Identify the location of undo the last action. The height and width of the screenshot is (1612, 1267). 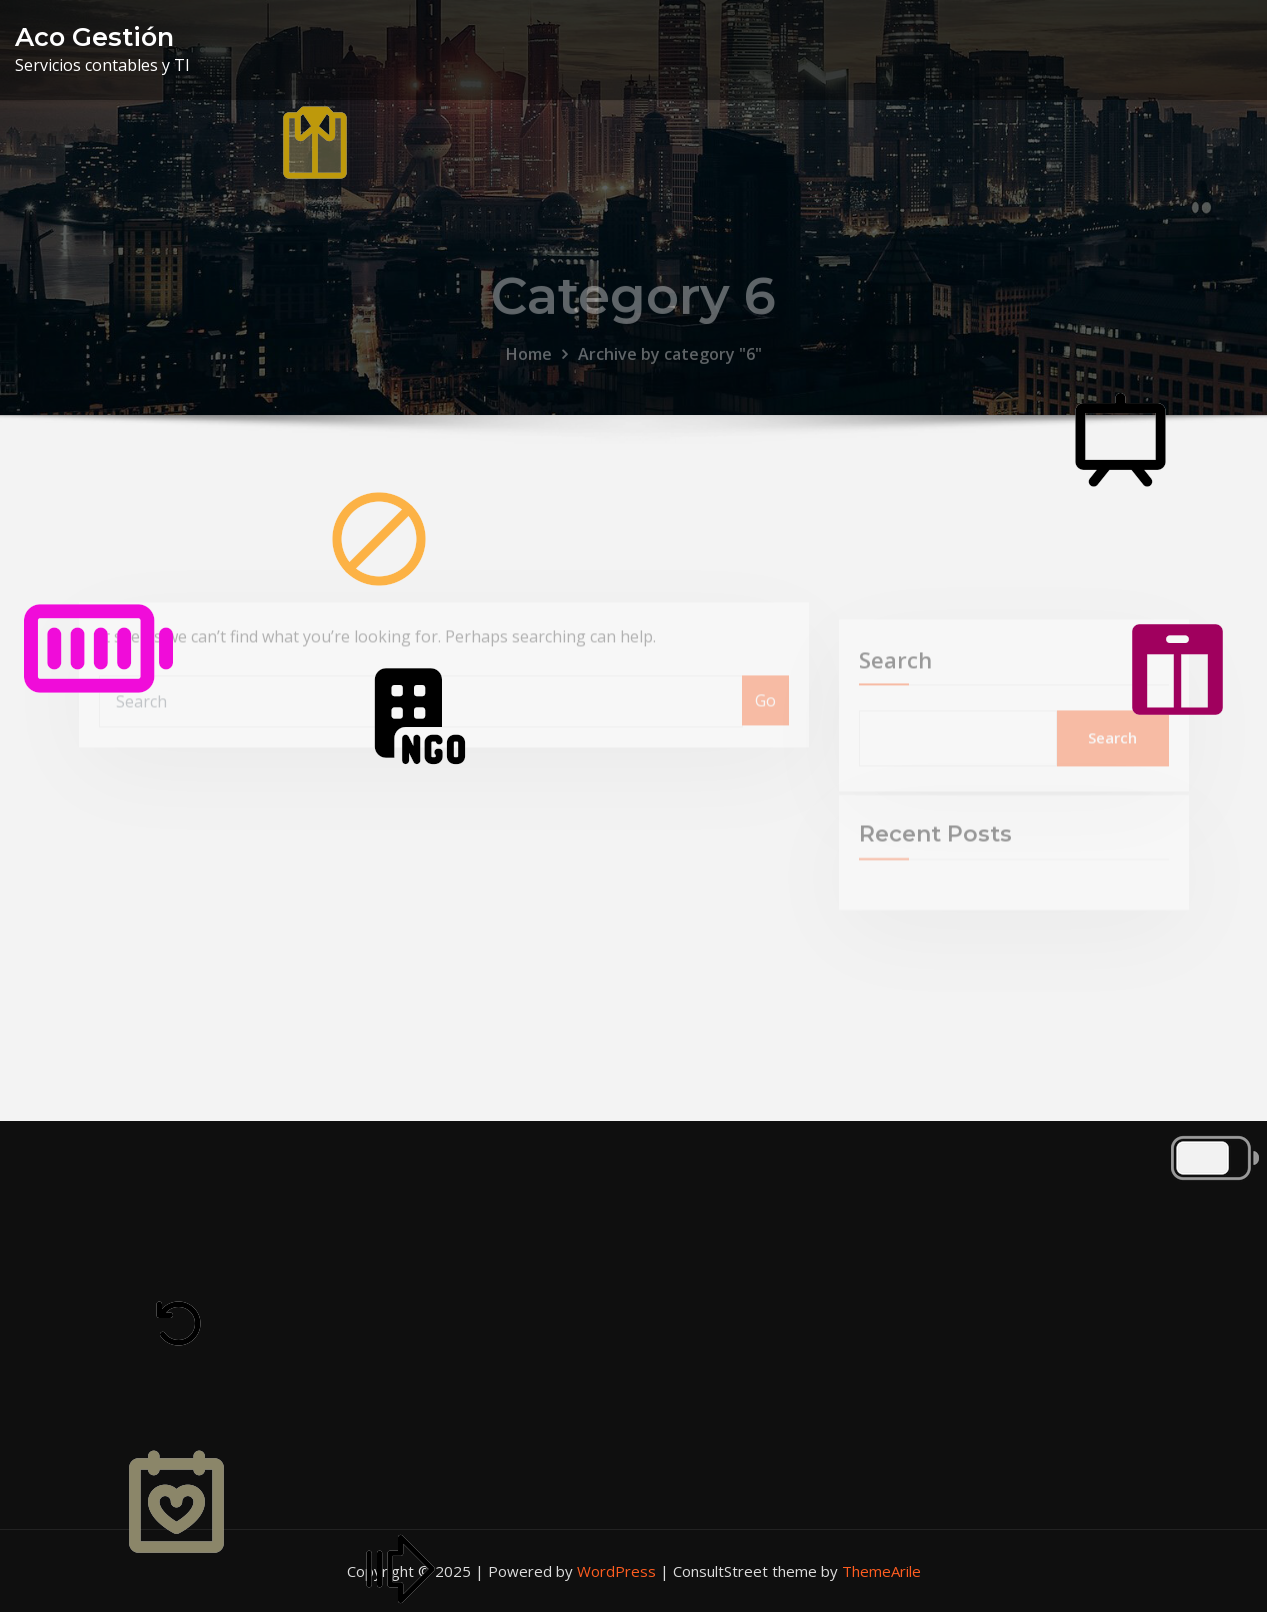
(178, 1323).